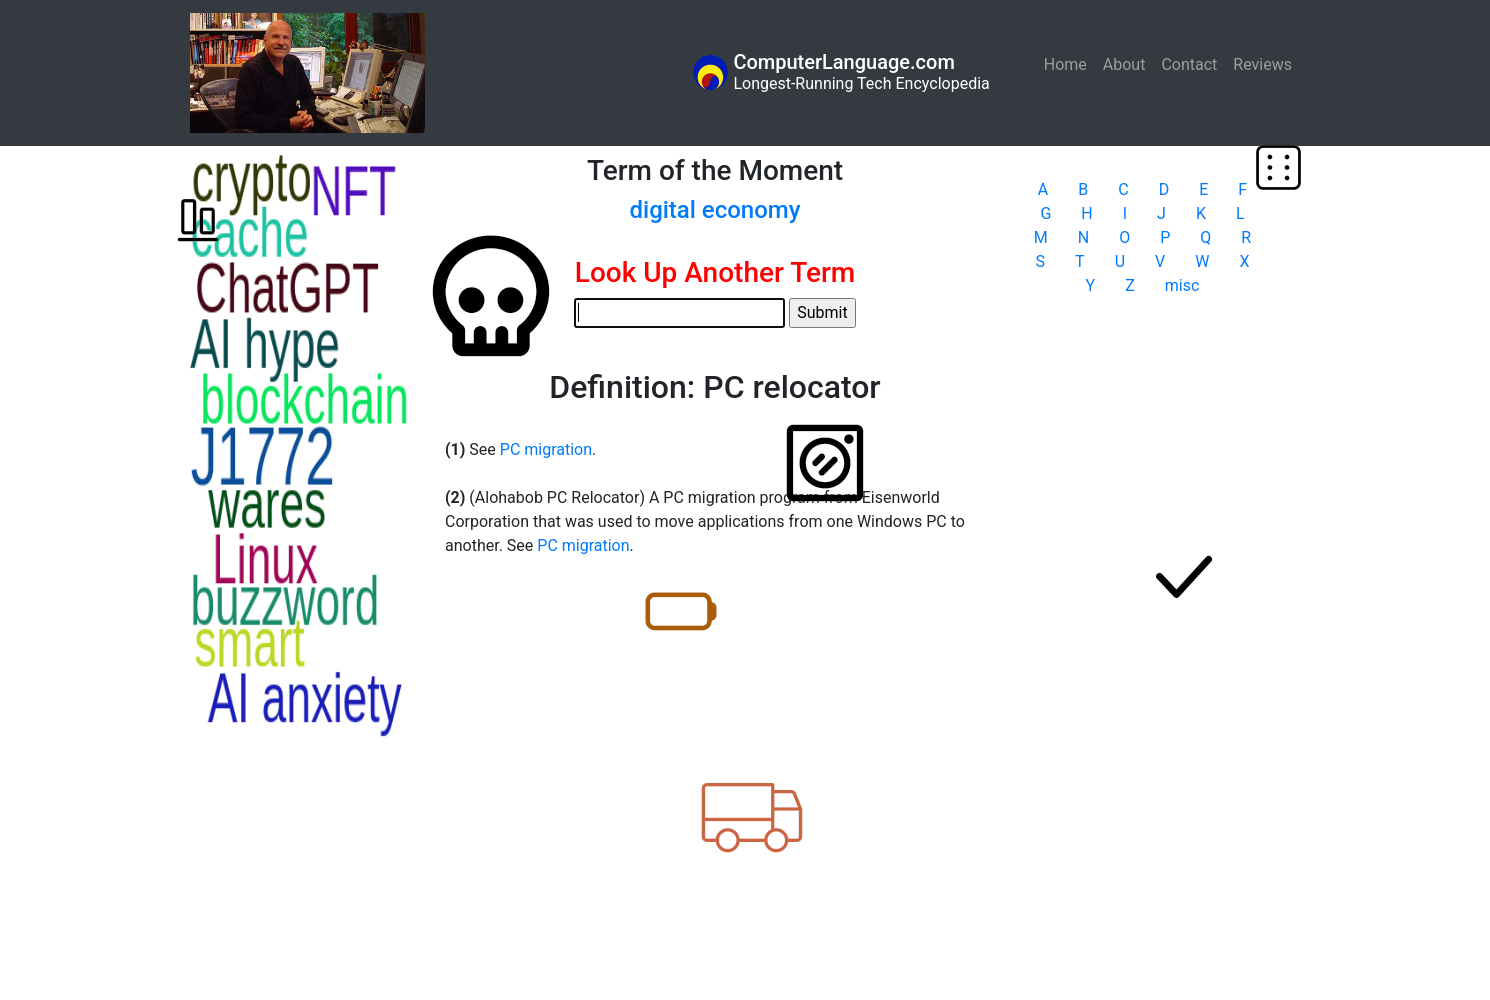 This screenshot has height=1000, width=1490. I want to click on indicates empty battery status, so click(681, 609).